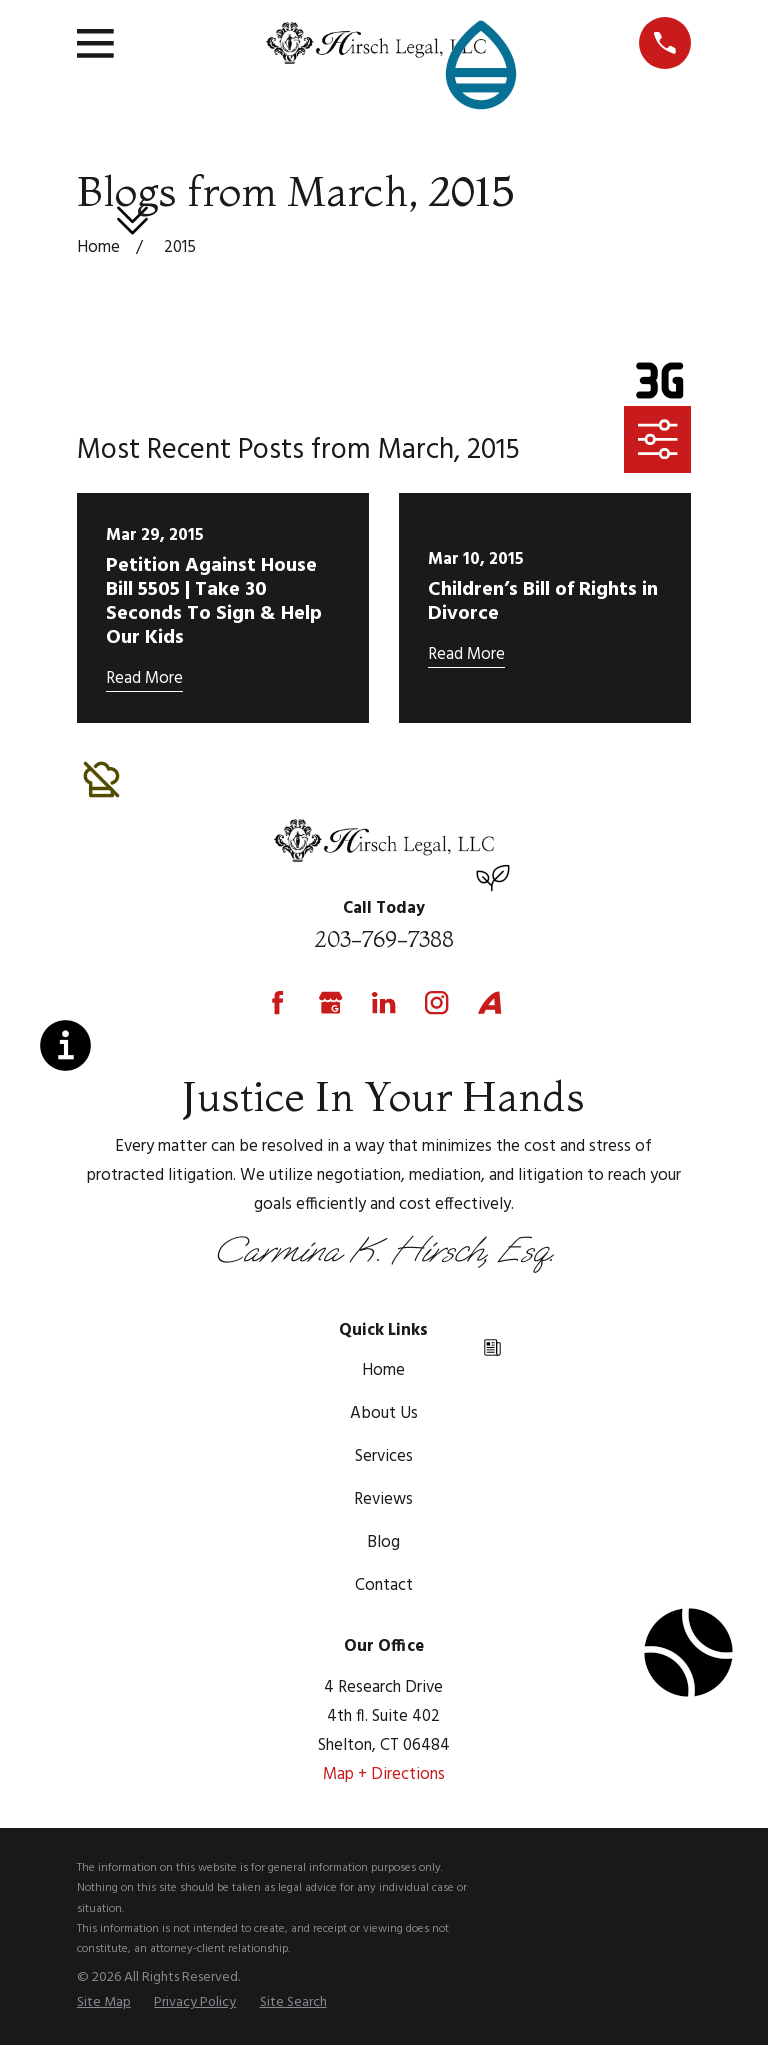 This screenshot has height=2045, width=768. Describe the element at coordinates (688, 1652) in the screenshot. I see `access tennis or sports-related features` at that location.